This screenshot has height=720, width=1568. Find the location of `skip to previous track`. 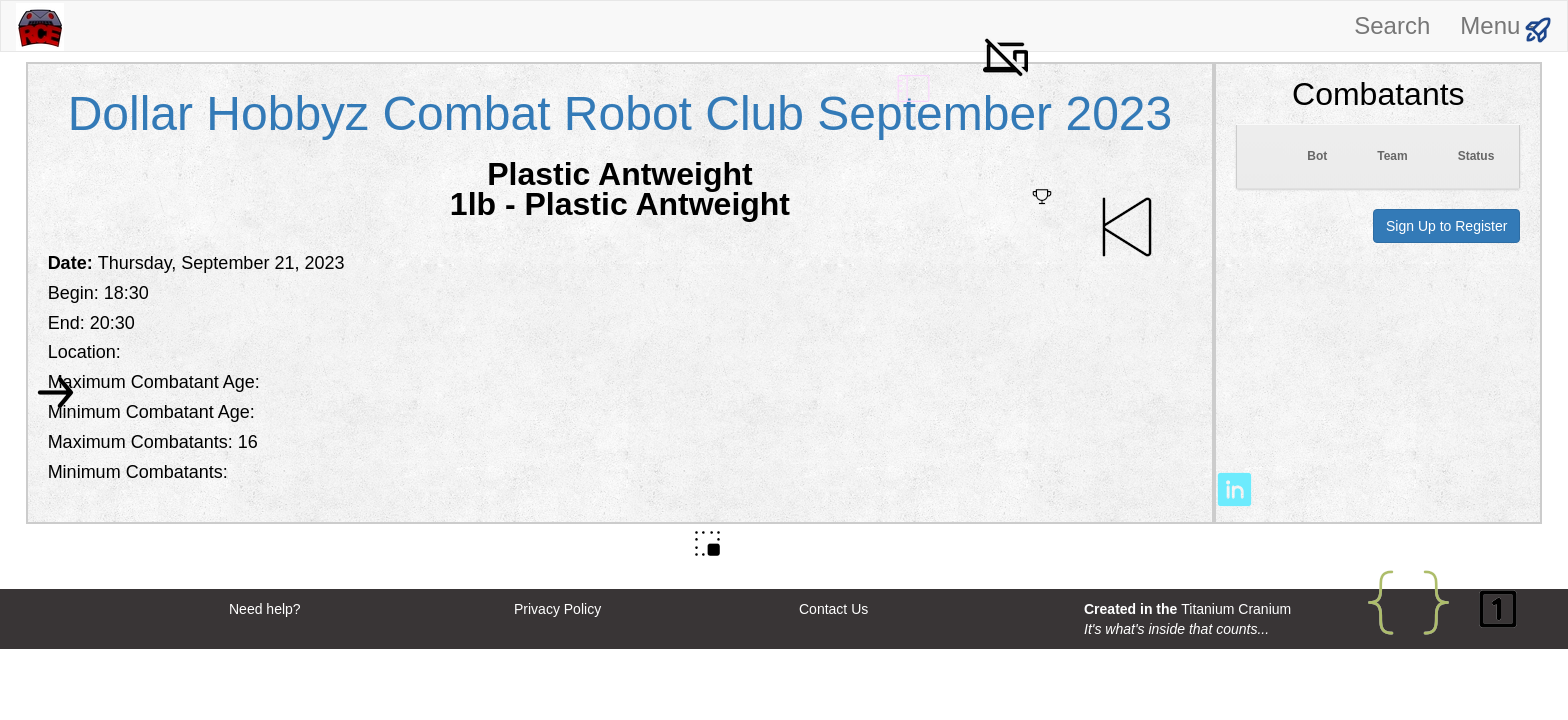

skip to previous track is located at coordinates (1127, 227).